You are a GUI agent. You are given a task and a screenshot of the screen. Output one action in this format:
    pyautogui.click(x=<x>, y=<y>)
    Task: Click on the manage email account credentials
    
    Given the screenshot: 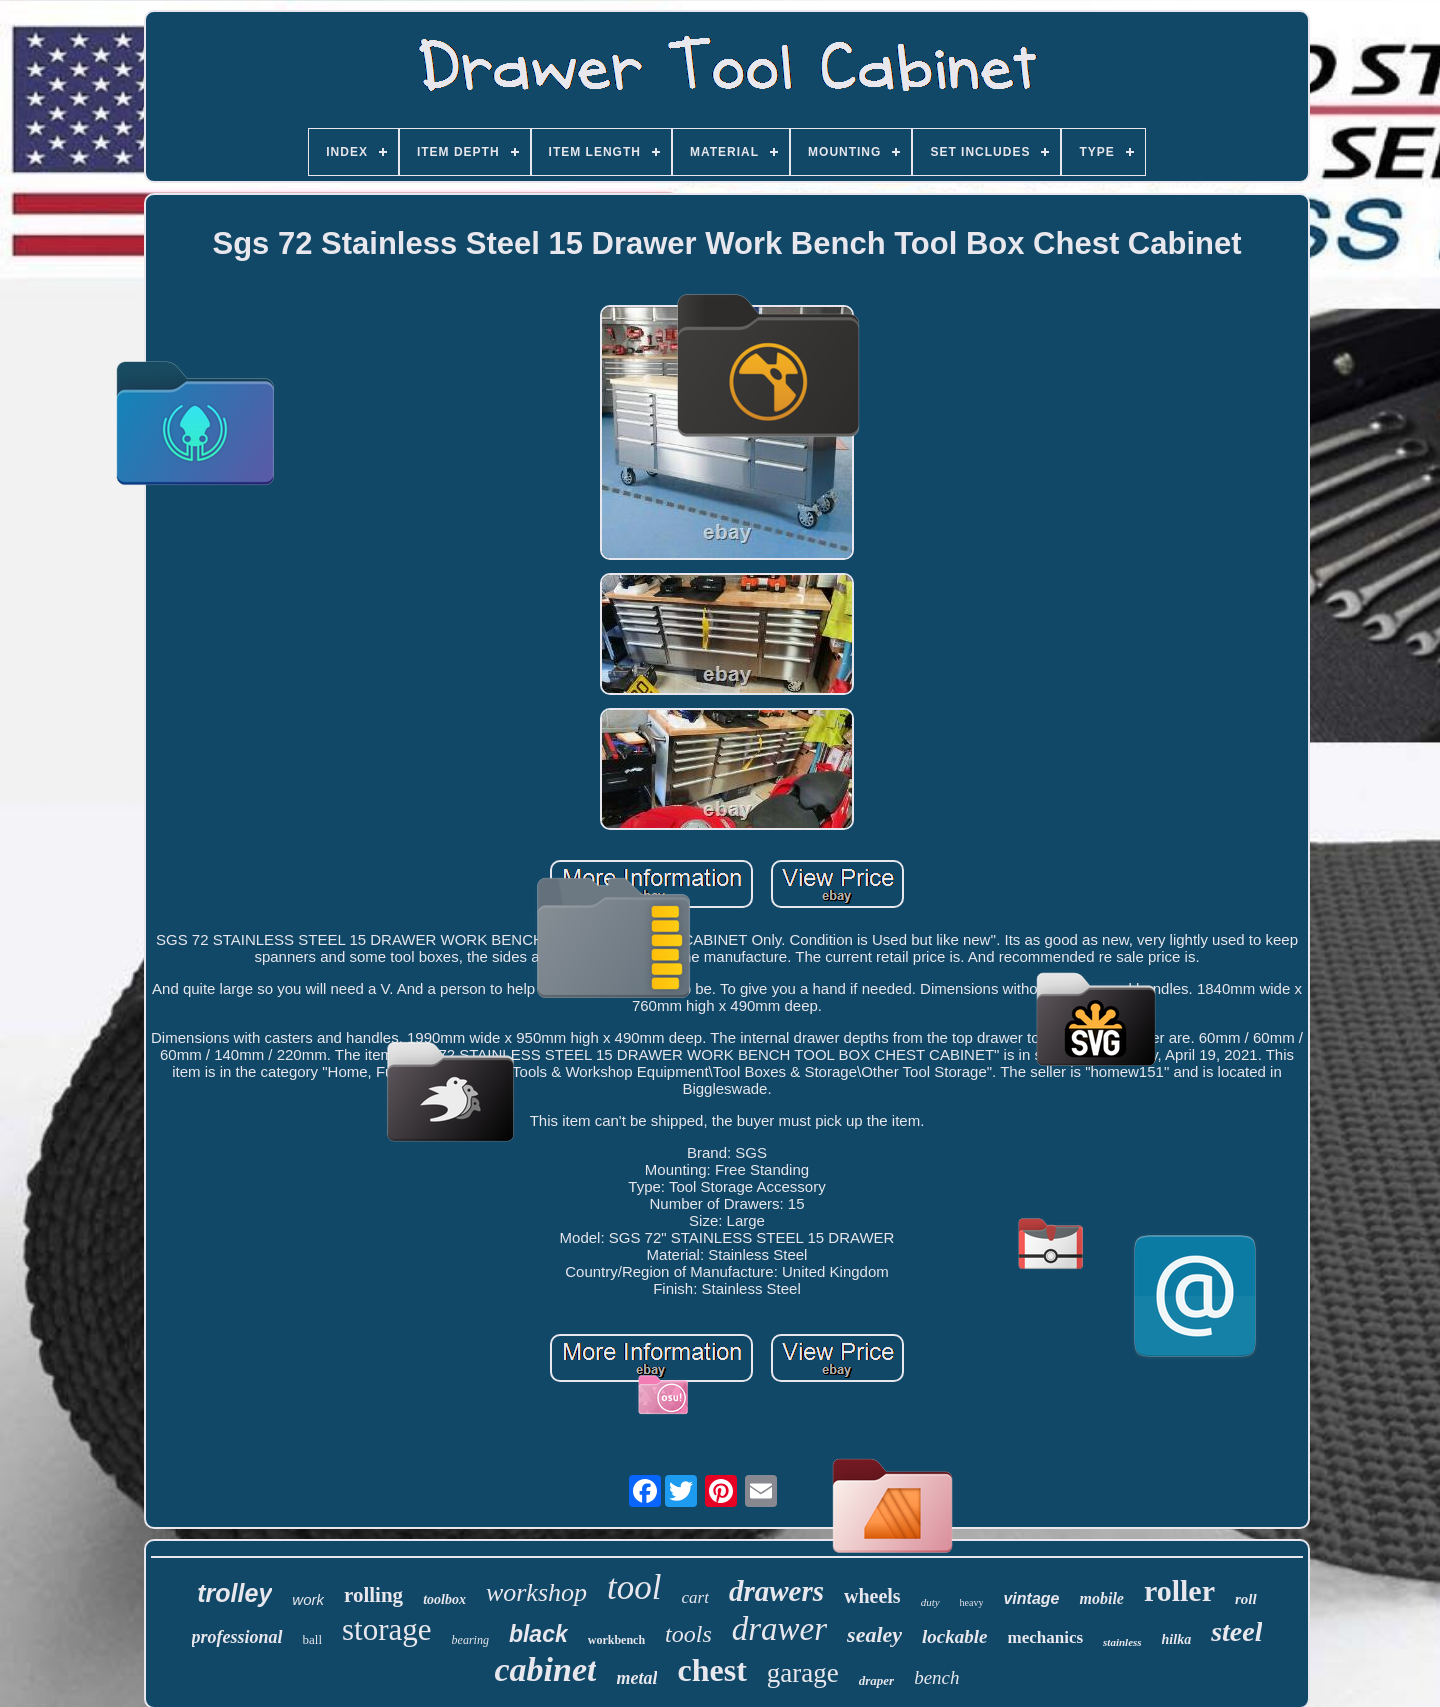 What is the action you would take?
    pyautogui.click(x=1195, y=1296)
    